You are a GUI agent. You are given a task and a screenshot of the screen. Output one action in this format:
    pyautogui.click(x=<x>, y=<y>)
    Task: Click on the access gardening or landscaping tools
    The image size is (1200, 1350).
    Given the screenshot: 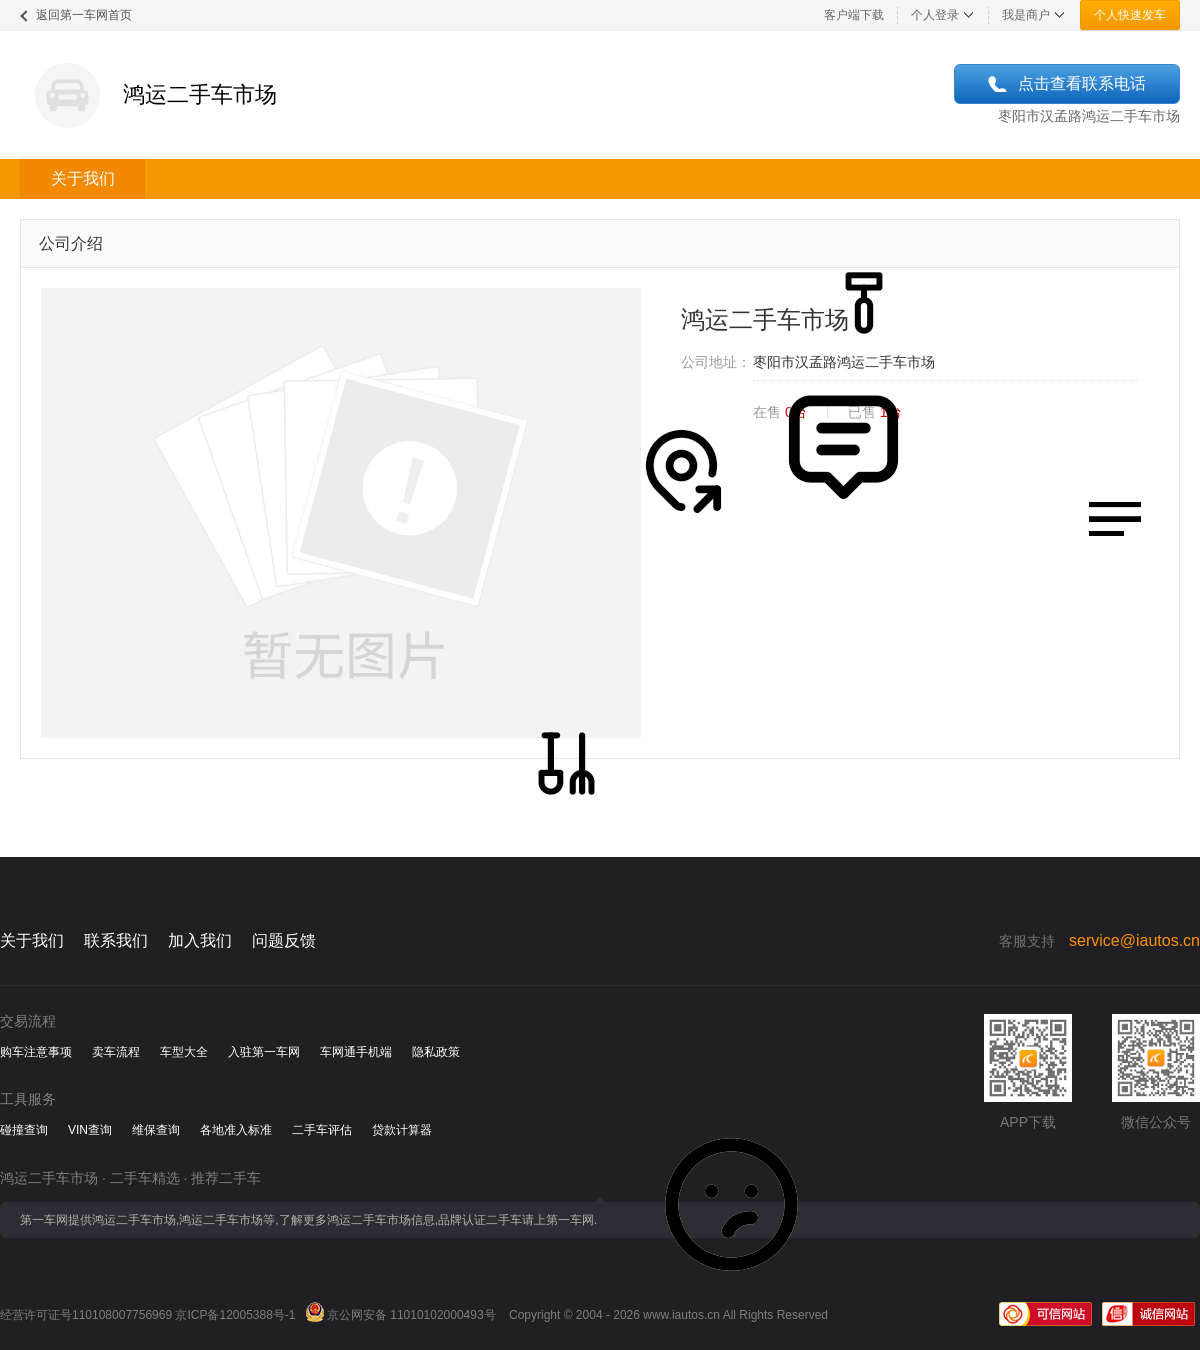 What is the action you would take?
    pyautogui.click(x=566, y=763)
    